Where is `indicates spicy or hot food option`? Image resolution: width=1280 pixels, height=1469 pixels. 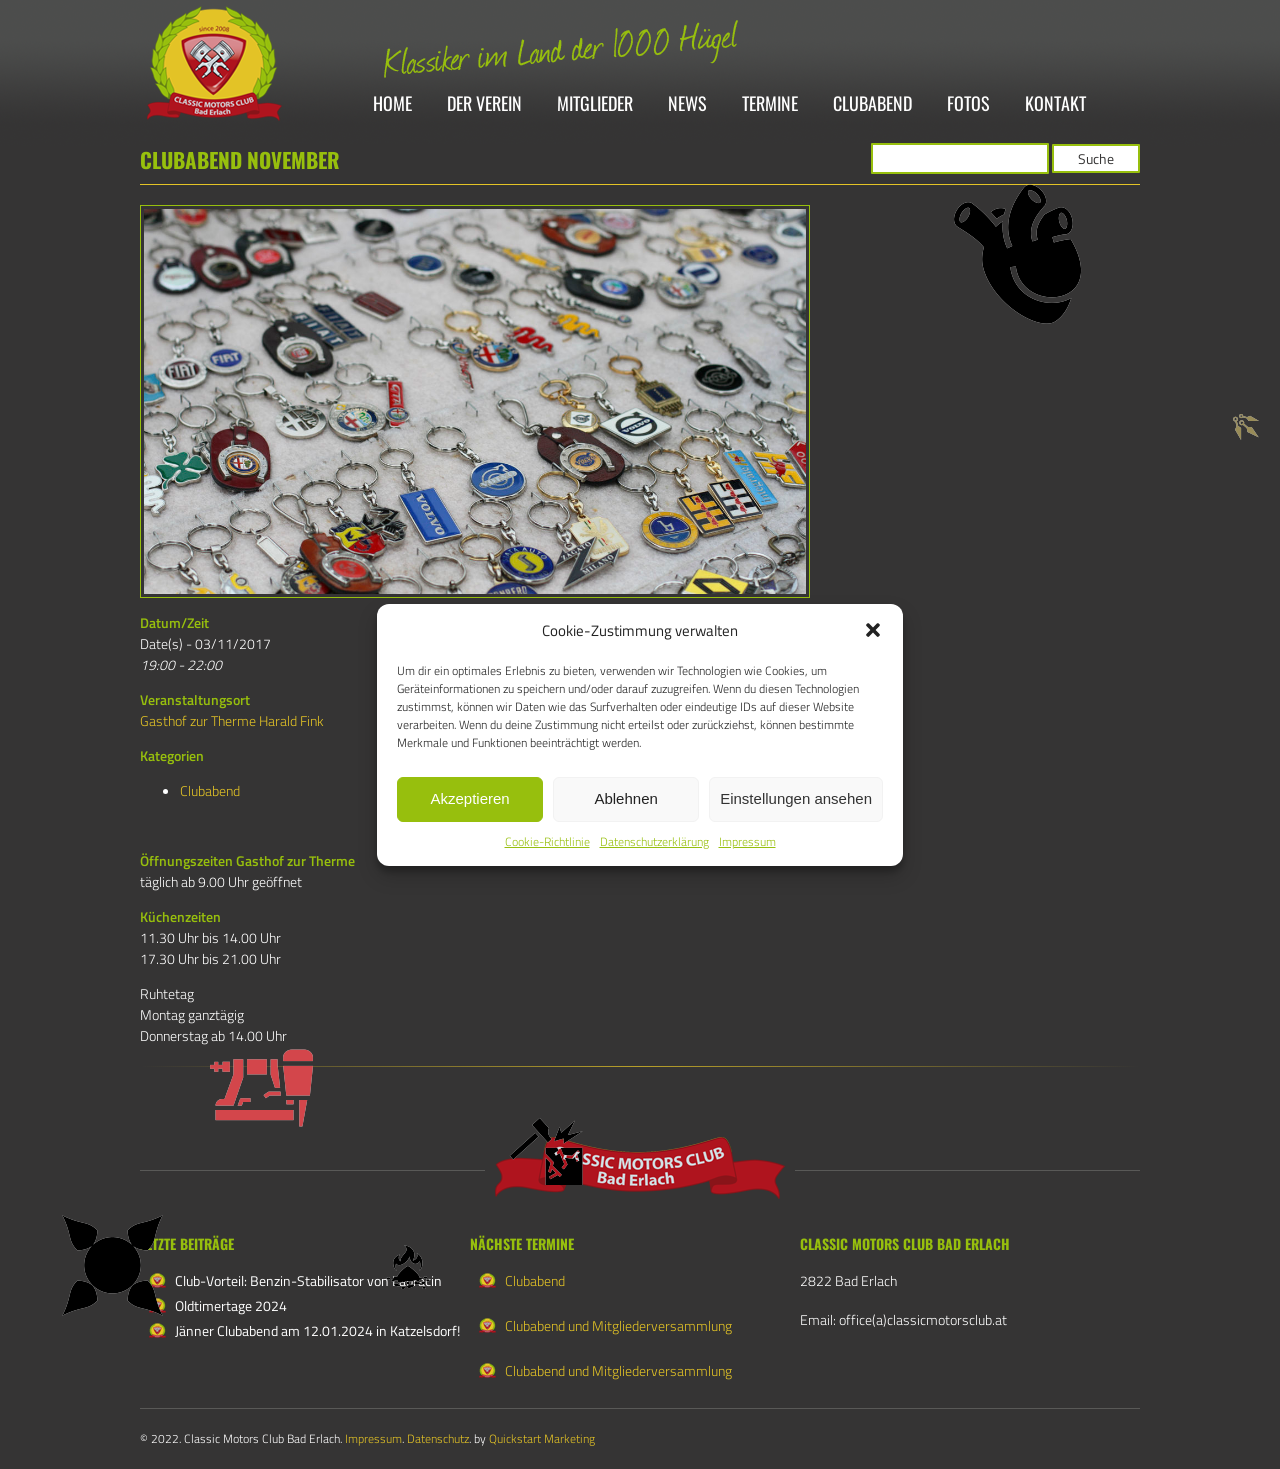 indicates spicy or hot food option is located at coordinates (408, 1267).